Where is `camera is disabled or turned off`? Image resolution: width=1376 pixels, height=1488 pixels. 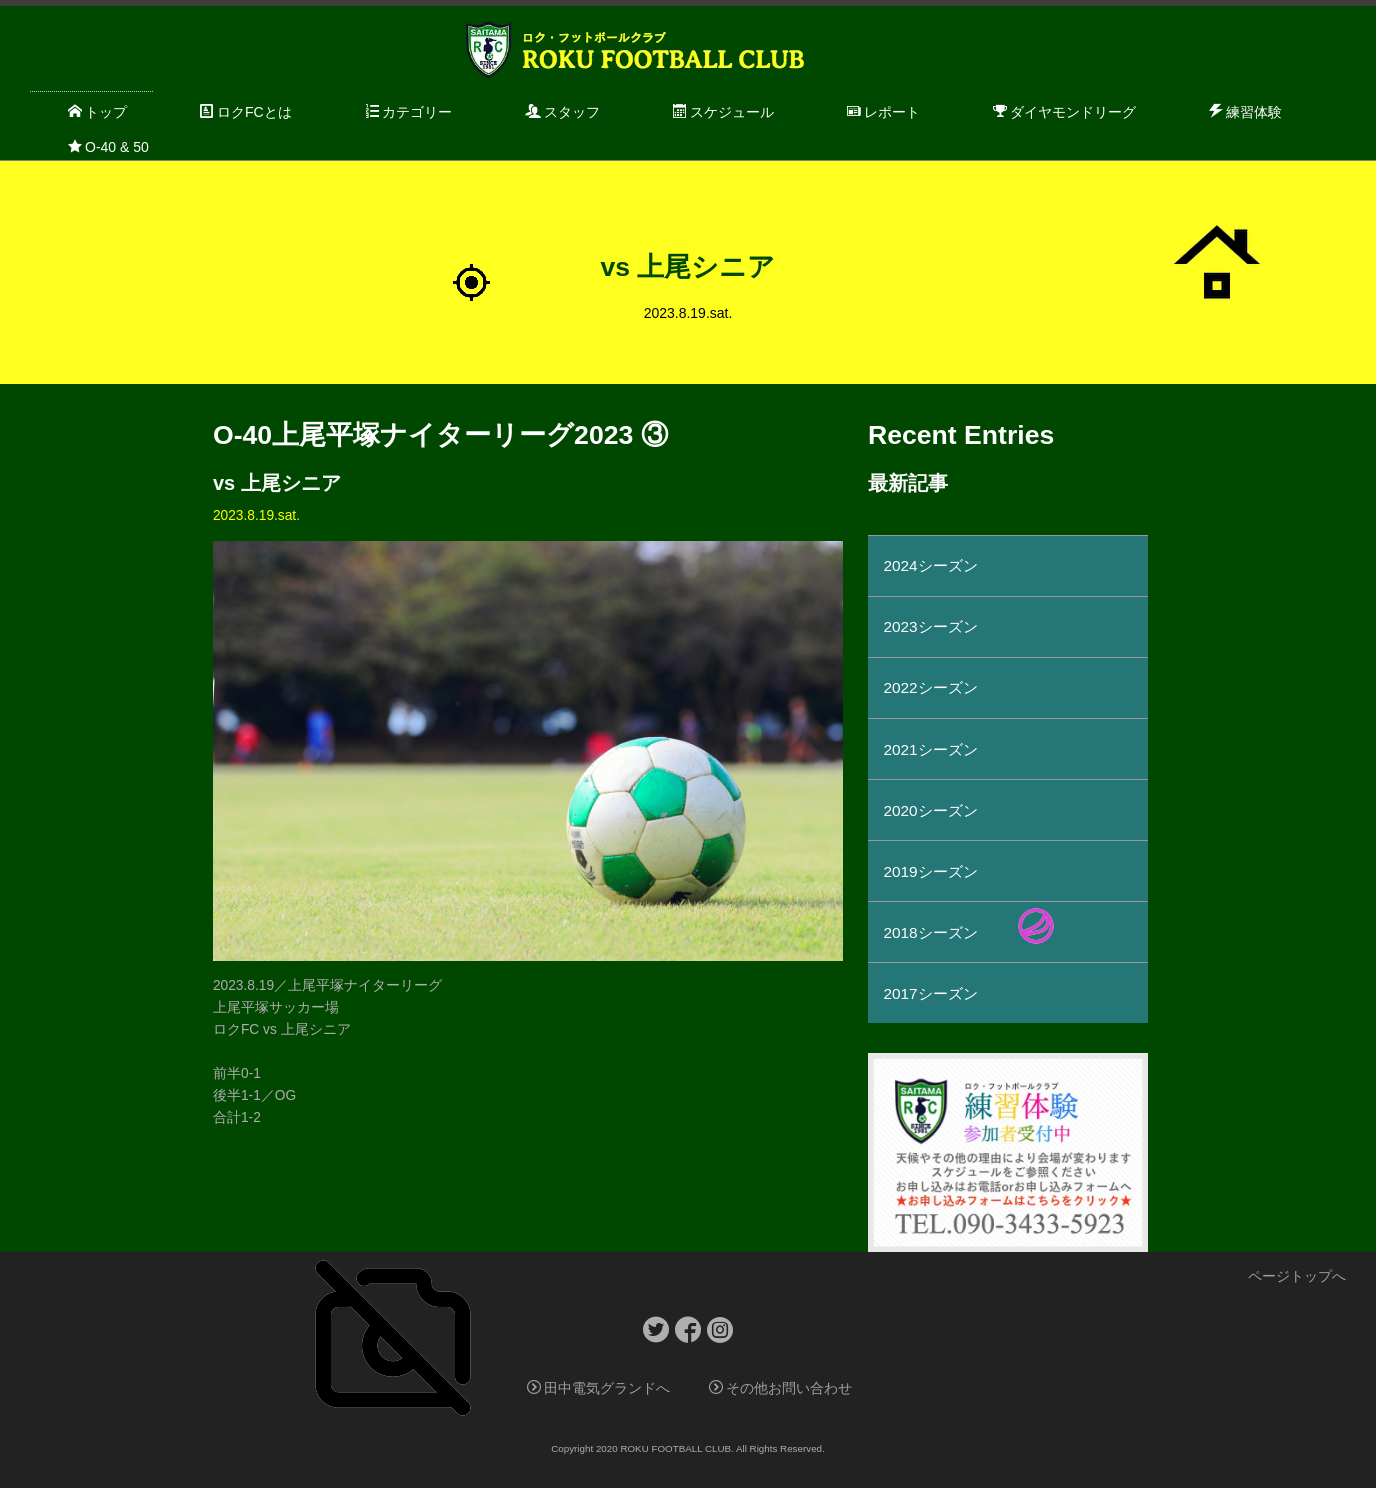
camera is disabled or turned off is located at coordinates (393, 1338).